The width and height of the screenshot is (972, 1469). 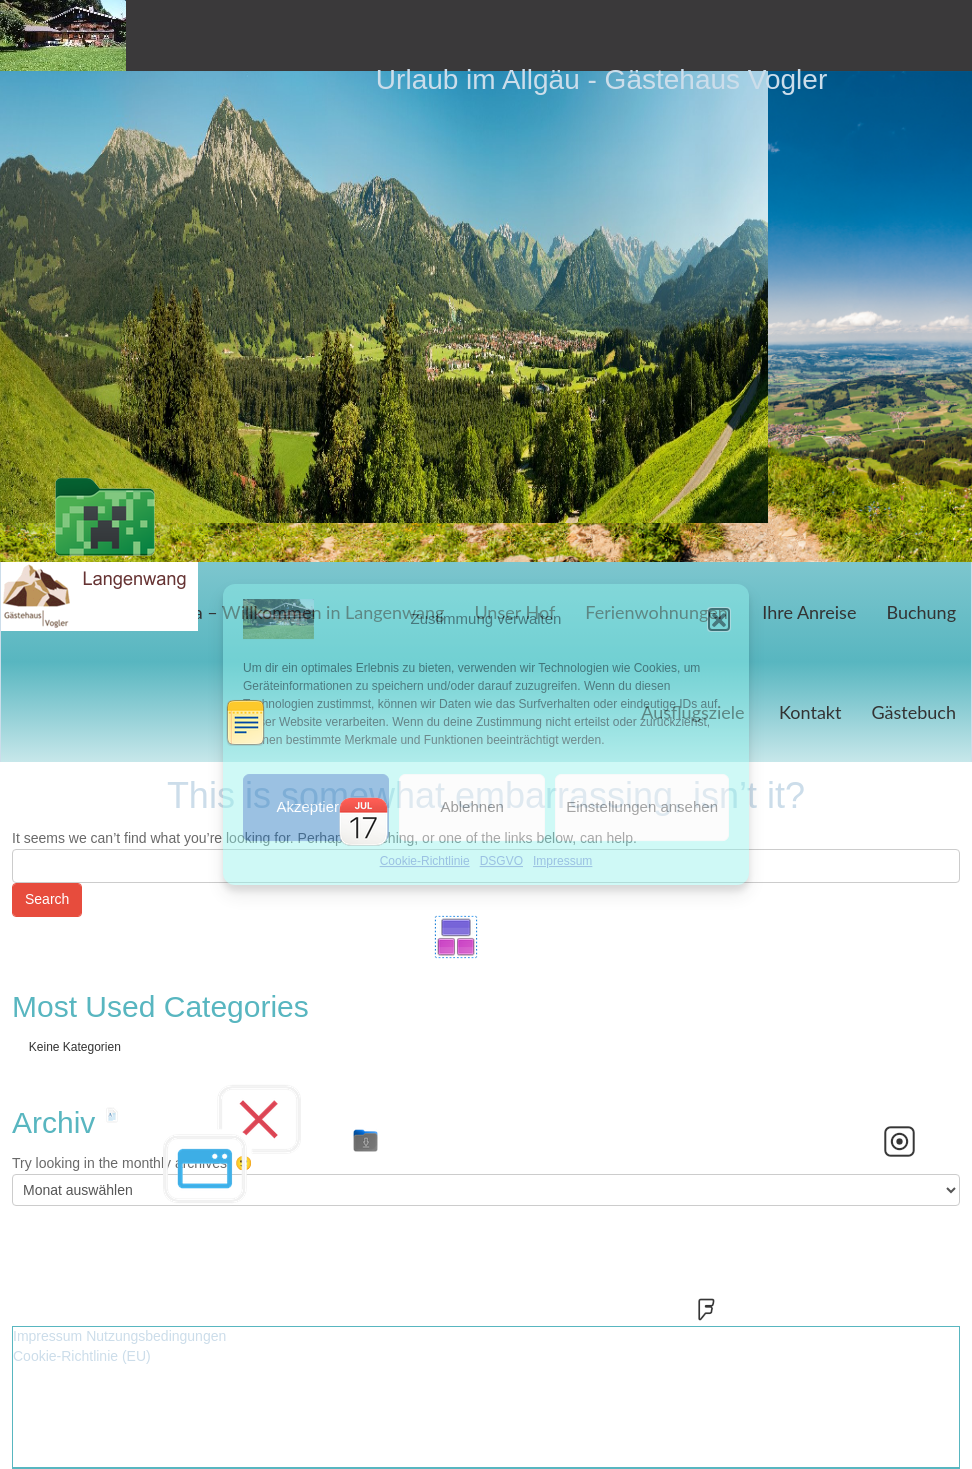 What do you see at coordinates (363, 821) in the screenshot?
I see `view calendar events and reminders` at bounding box center [363, 821].